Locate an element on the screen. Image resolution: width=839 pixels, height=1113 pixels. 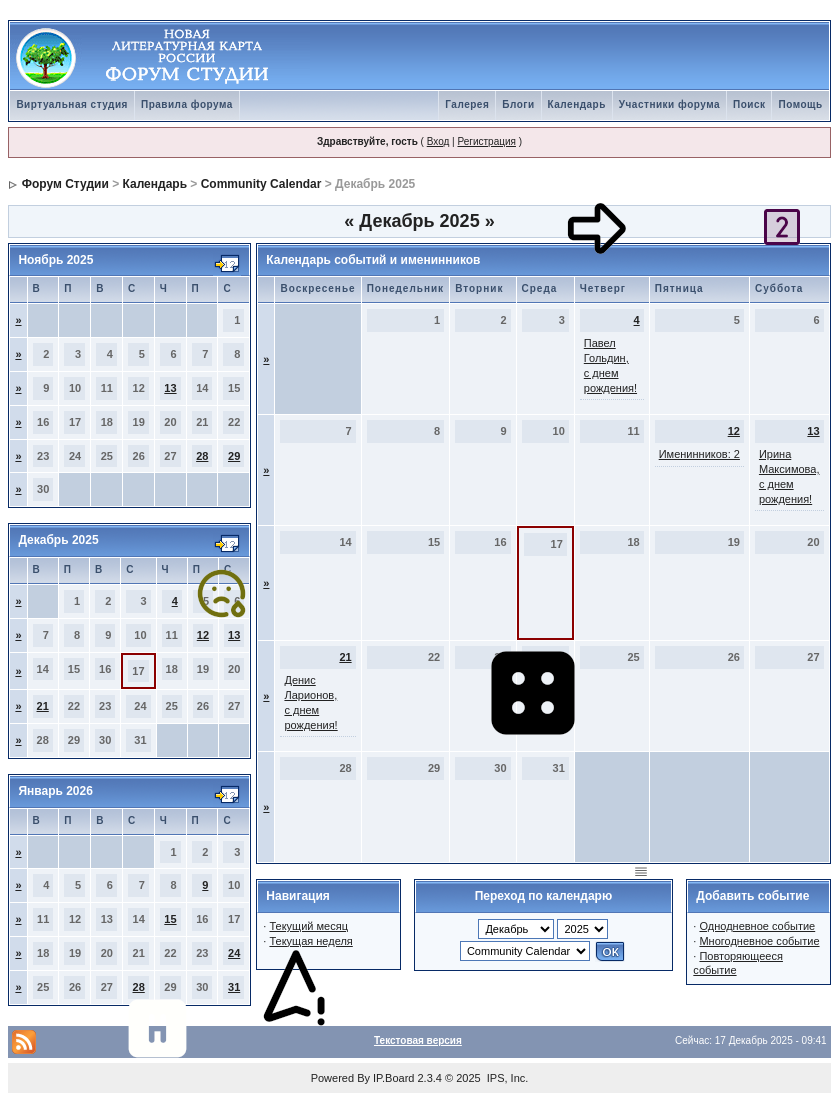
indicate sadness or disappointment is located at coordinates (221, 593).